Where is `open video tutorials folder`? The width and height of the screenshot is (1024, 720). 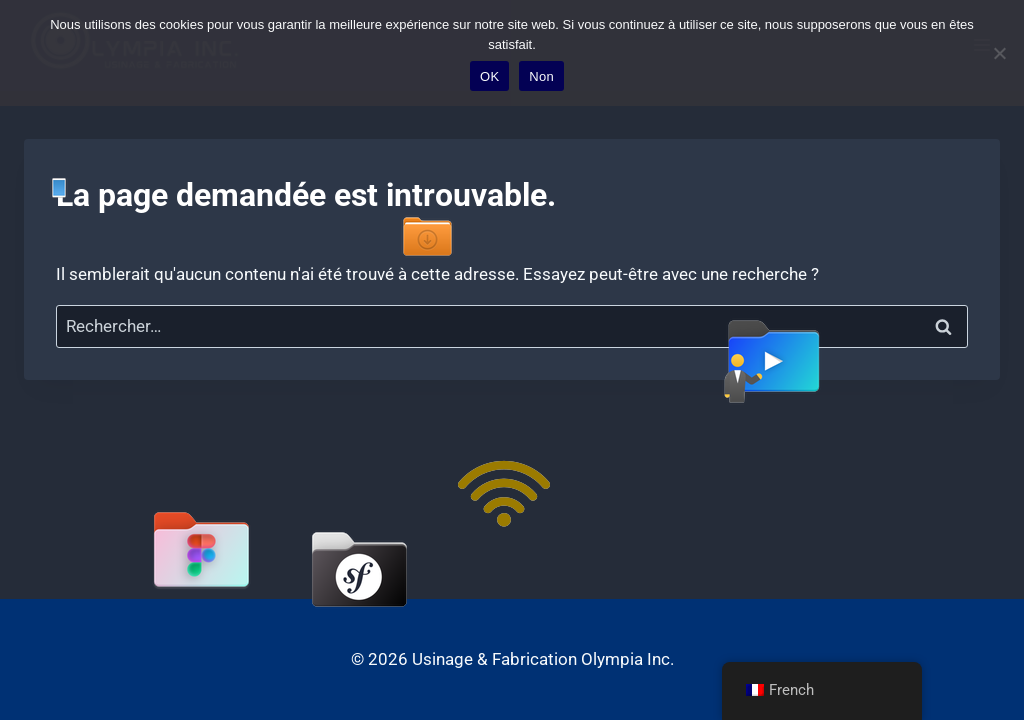 open video tutorials folder is located at coordinates (773, 358).